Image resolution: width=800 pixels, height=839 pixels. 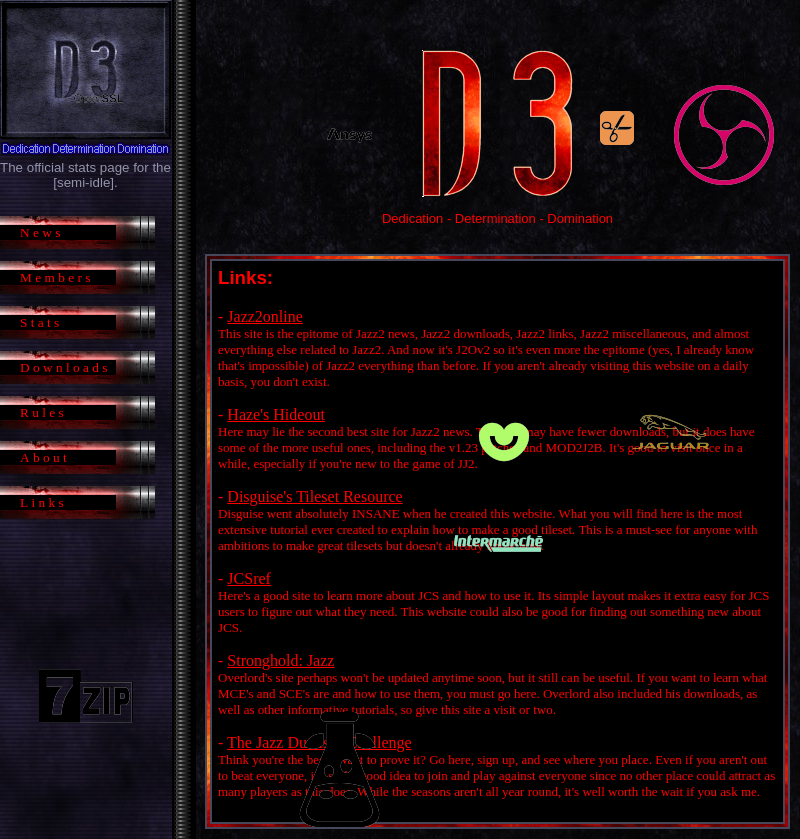 What do you see at coordinates (98, 99) in the screenshot?
I see `OpenSSL cryptography library logo` at bounding box center [98, 99].